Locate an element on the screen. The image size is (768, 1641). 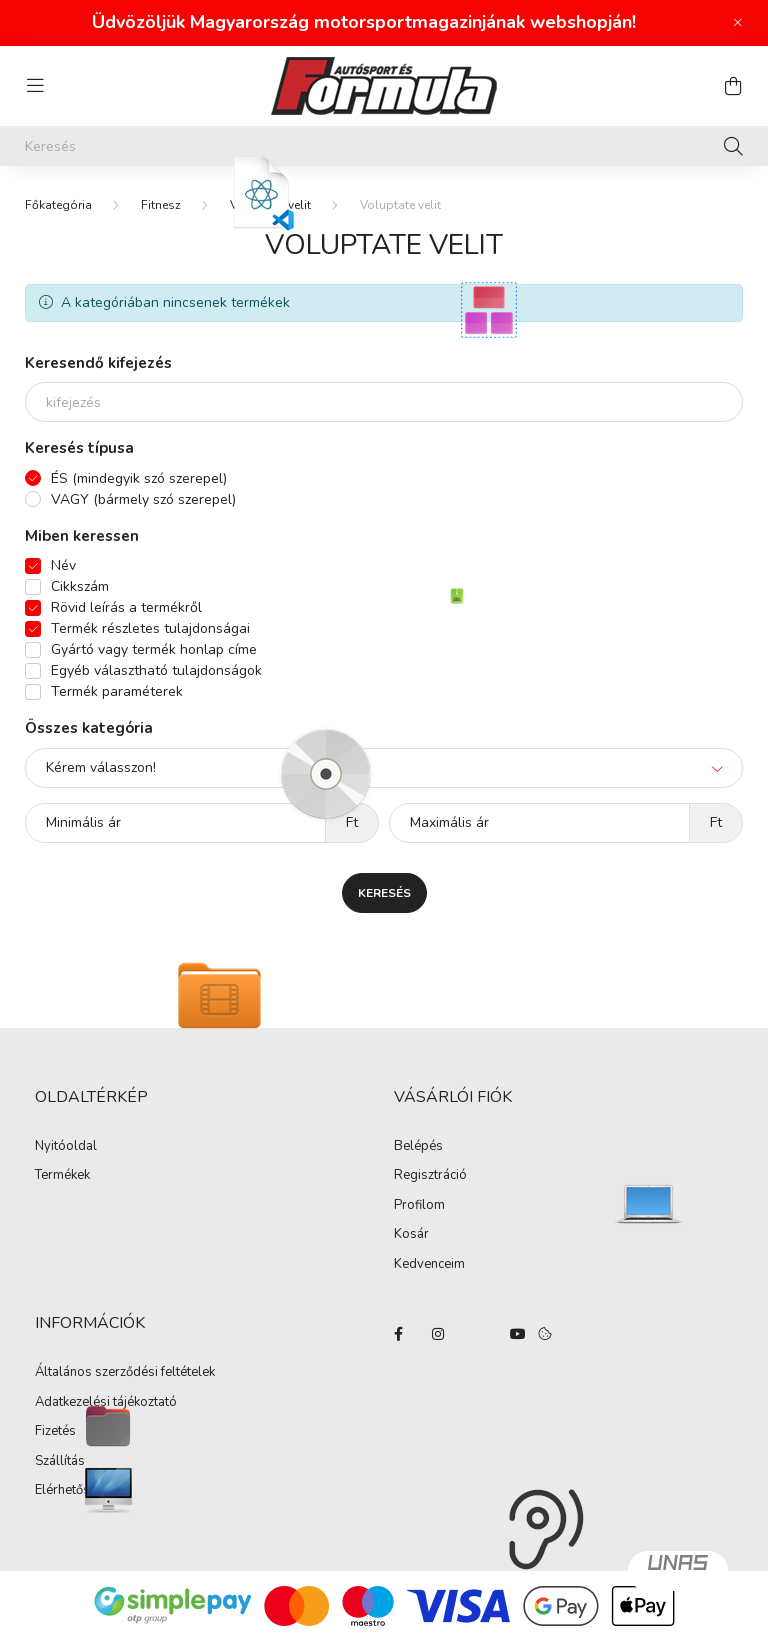
indicates this macbook air in system settings is located at coordinates (648, 1200).